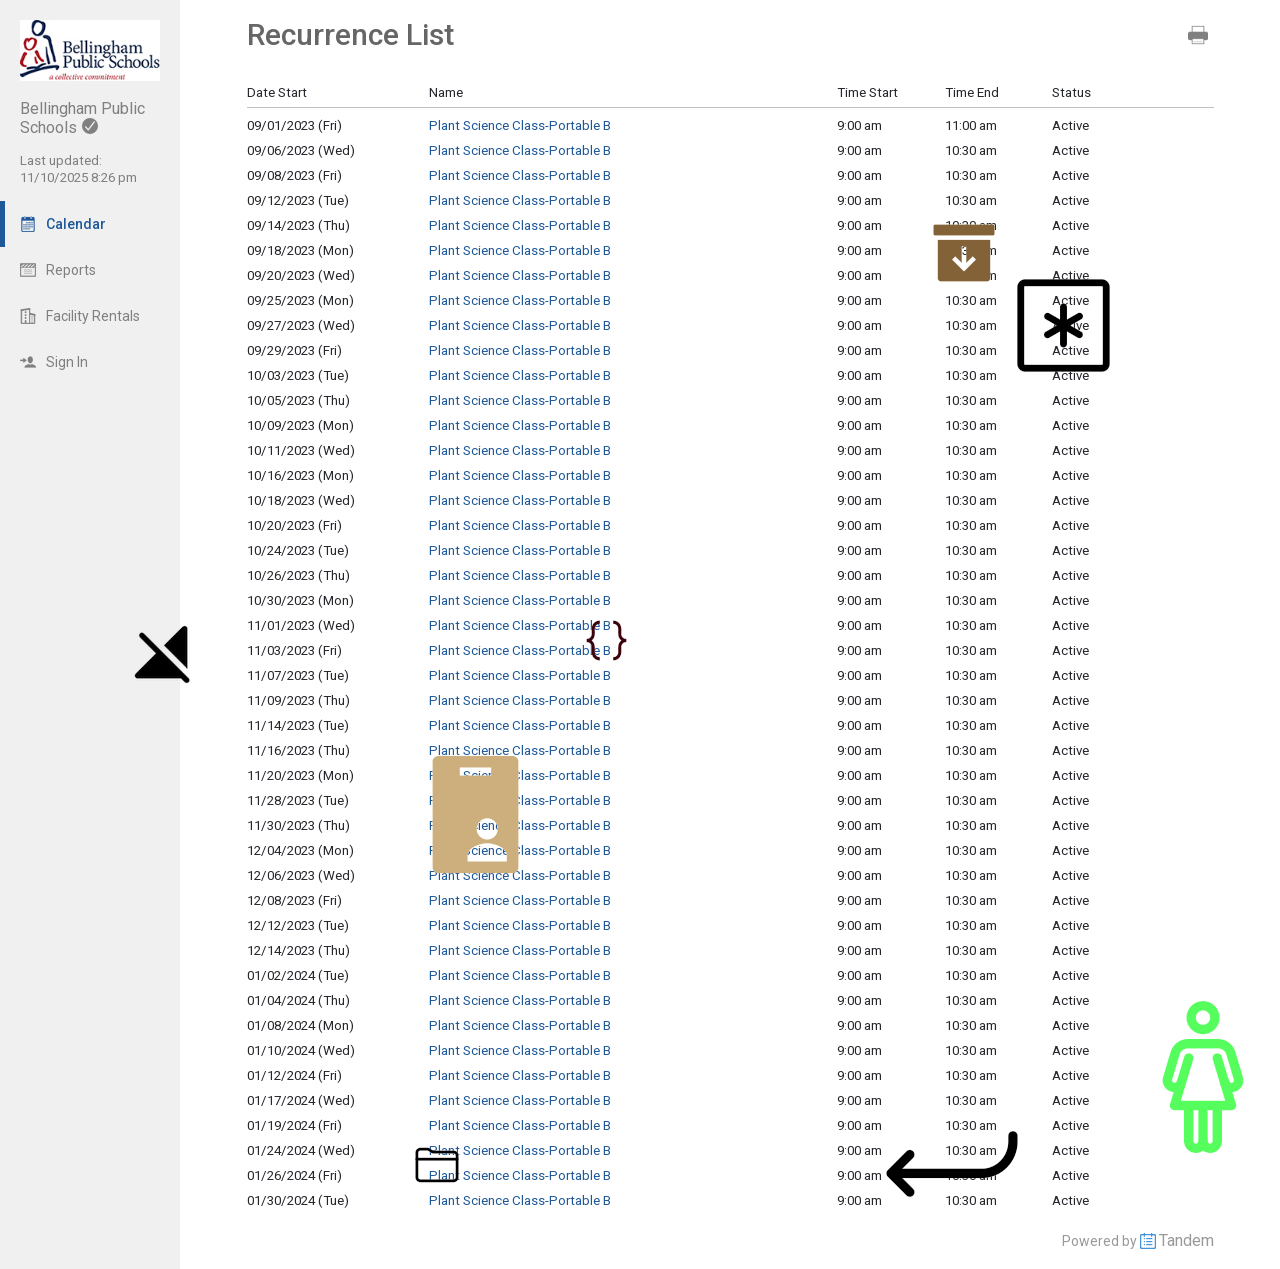  What do you see at coordinates (1063, 325) in the screenshot?
I see `generate a new access key or password` at bounding box center [1063, 325].